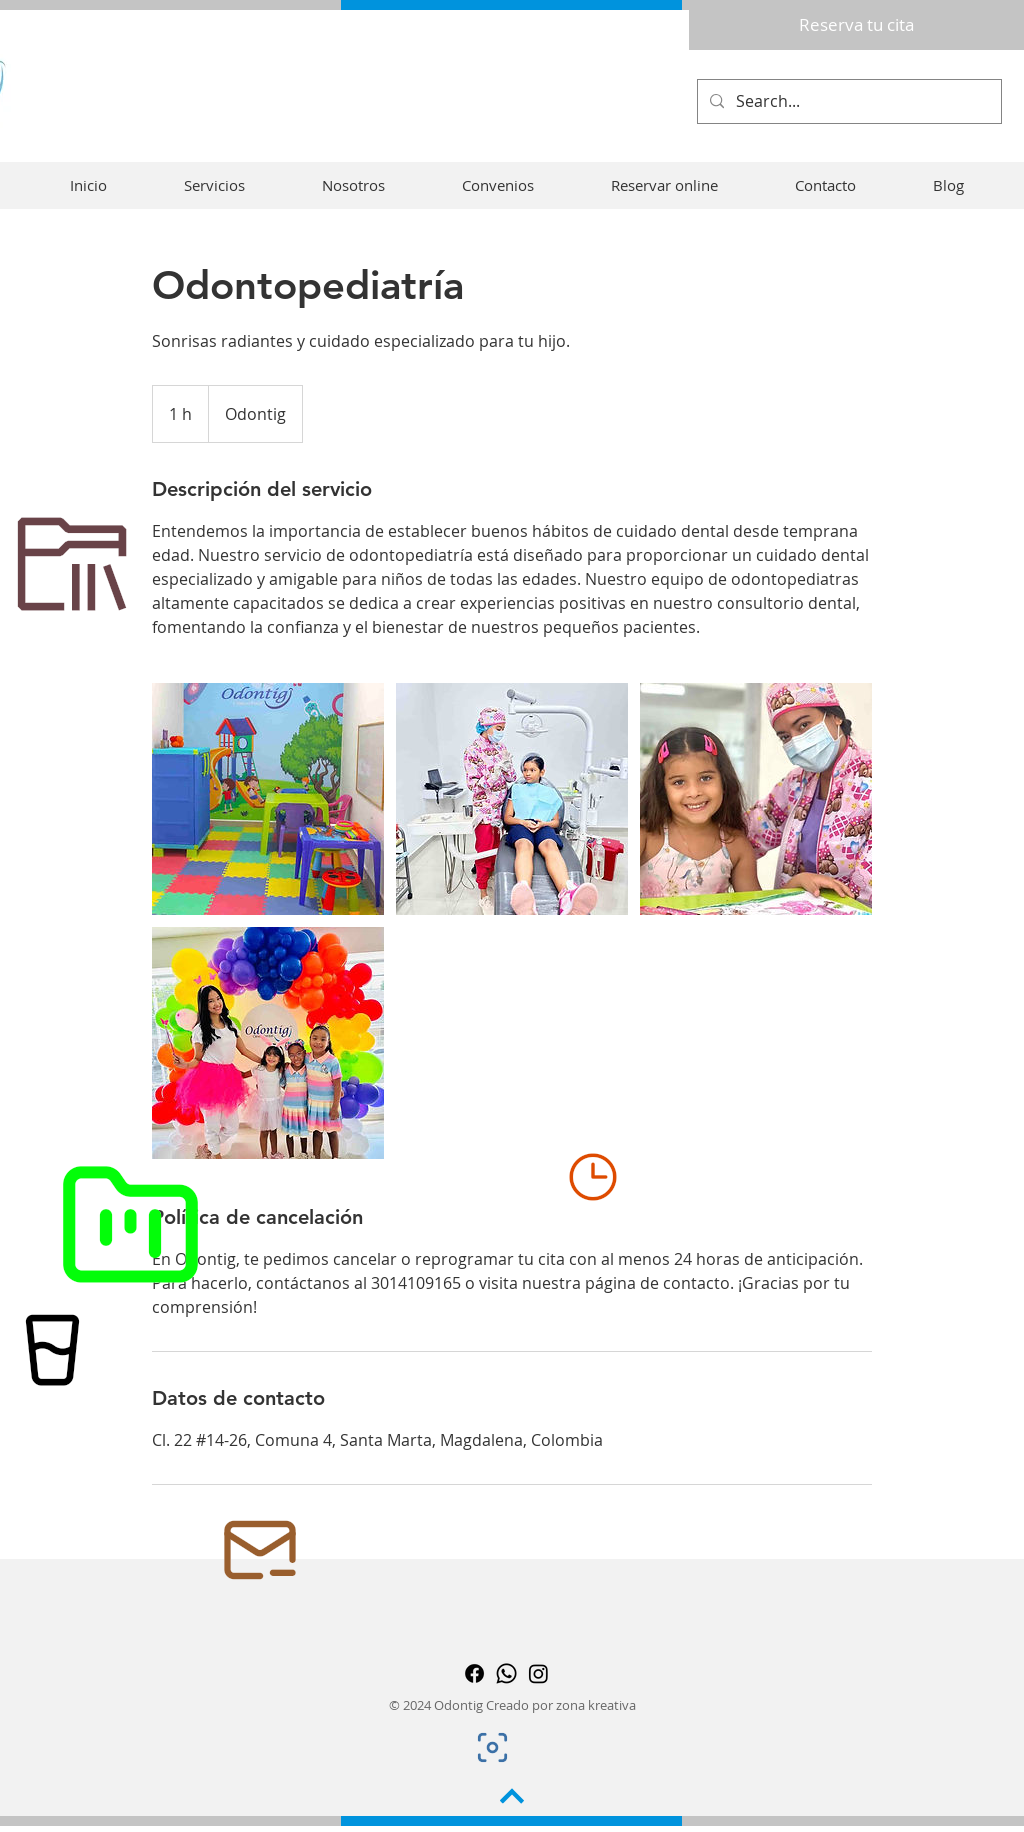 Image resolution: width=1024 pixels, height=1832 pixels. Describe the element at coordinates (492, 1747) in the screenshot. I see `focus on a specific area or element` at that location.